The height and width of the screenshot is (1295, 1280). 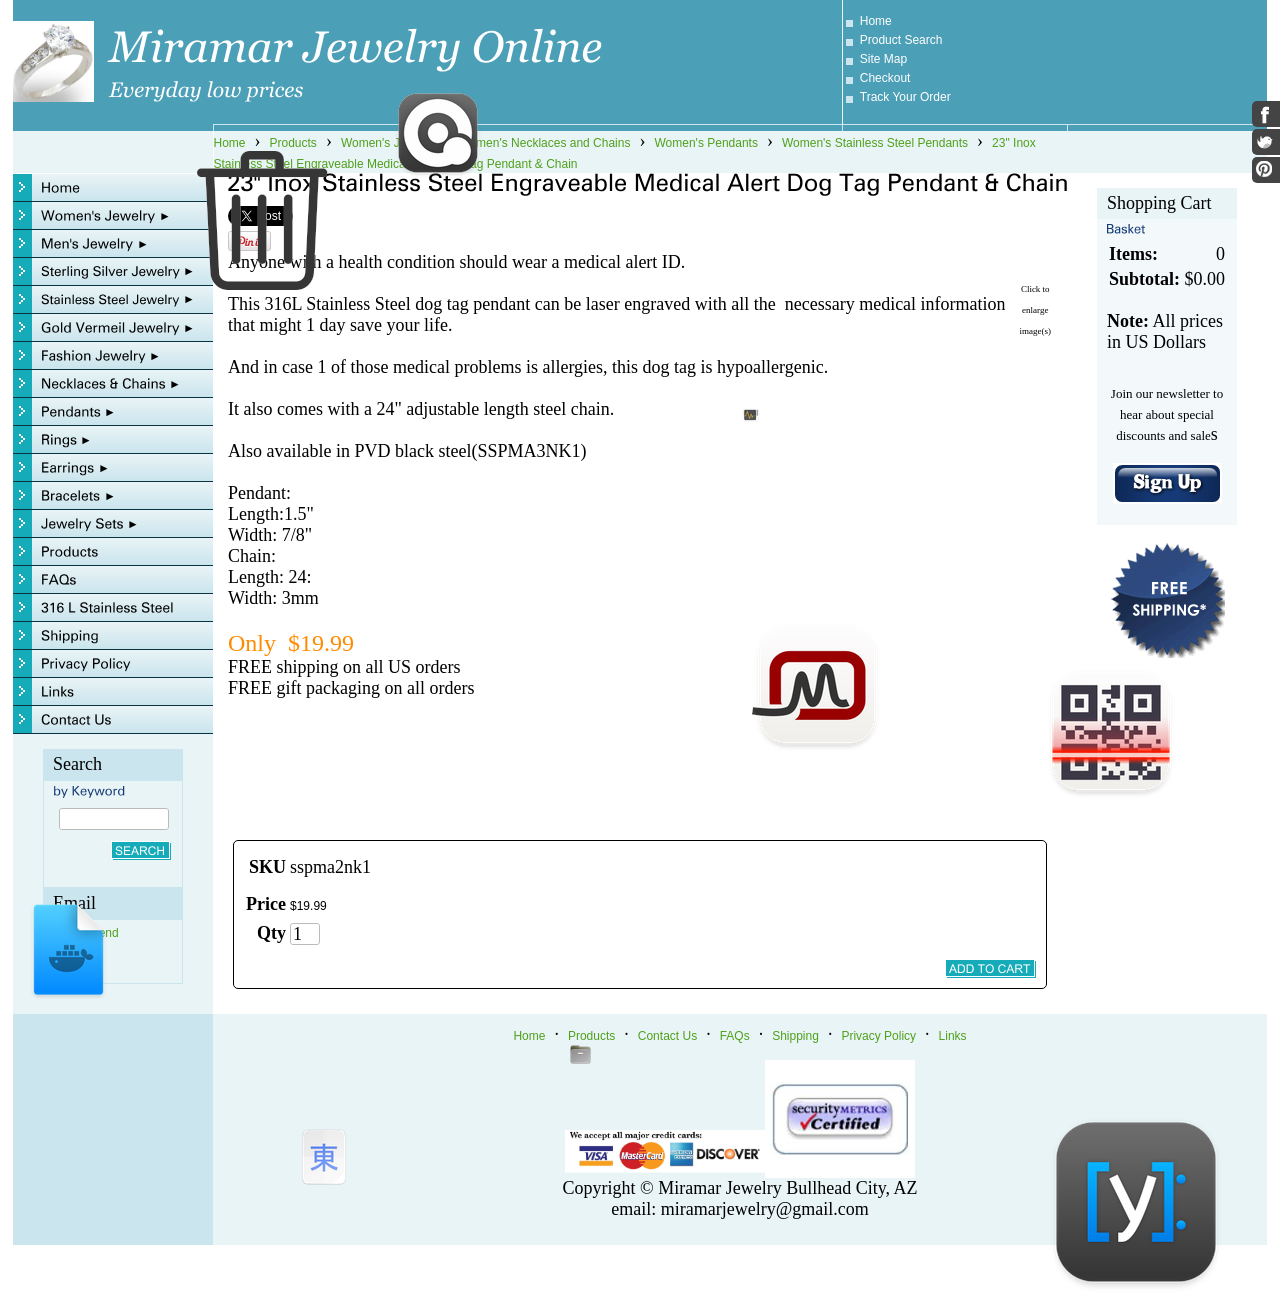 I want to click on launch htop system monitor application, so click(x=751, y=415).